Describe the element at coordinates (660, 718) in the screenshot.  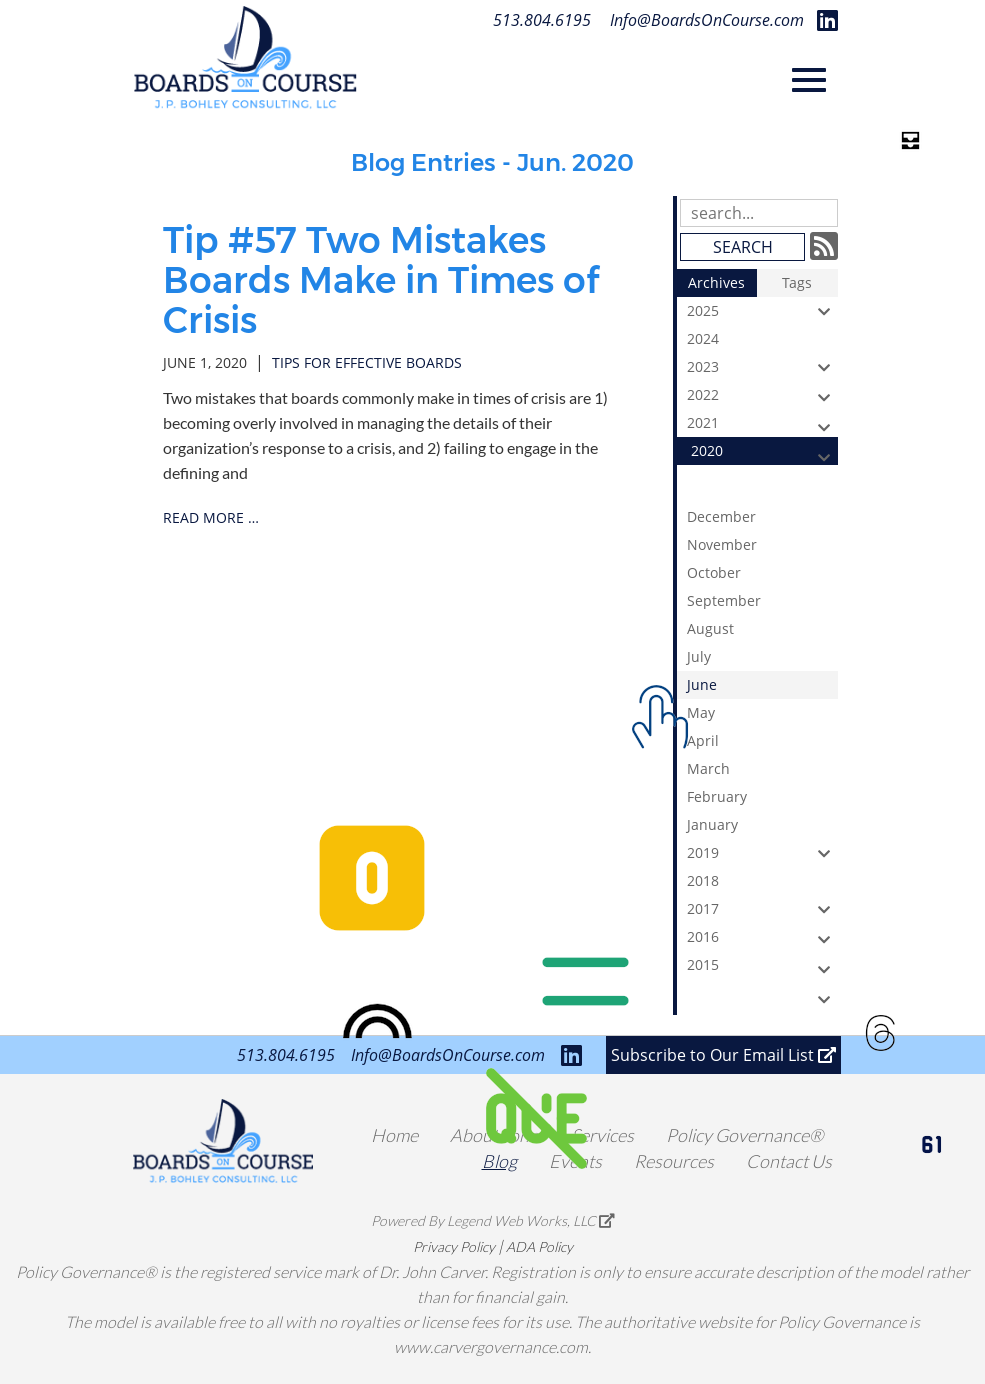
I see `tap to interact with this element` at that location.